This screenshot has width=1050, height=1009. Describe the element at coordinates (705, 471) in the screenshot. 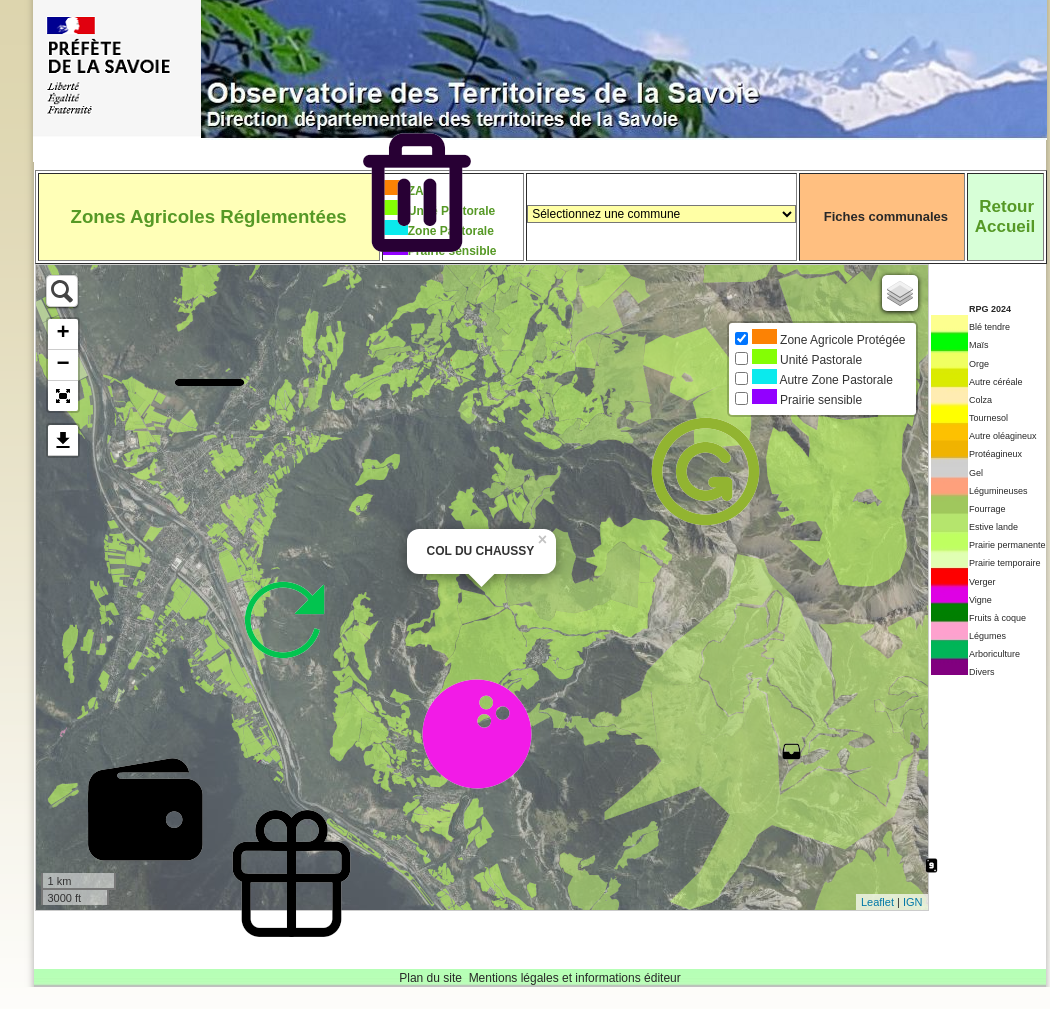

I see `open Grammarly writing assistant` at that location.